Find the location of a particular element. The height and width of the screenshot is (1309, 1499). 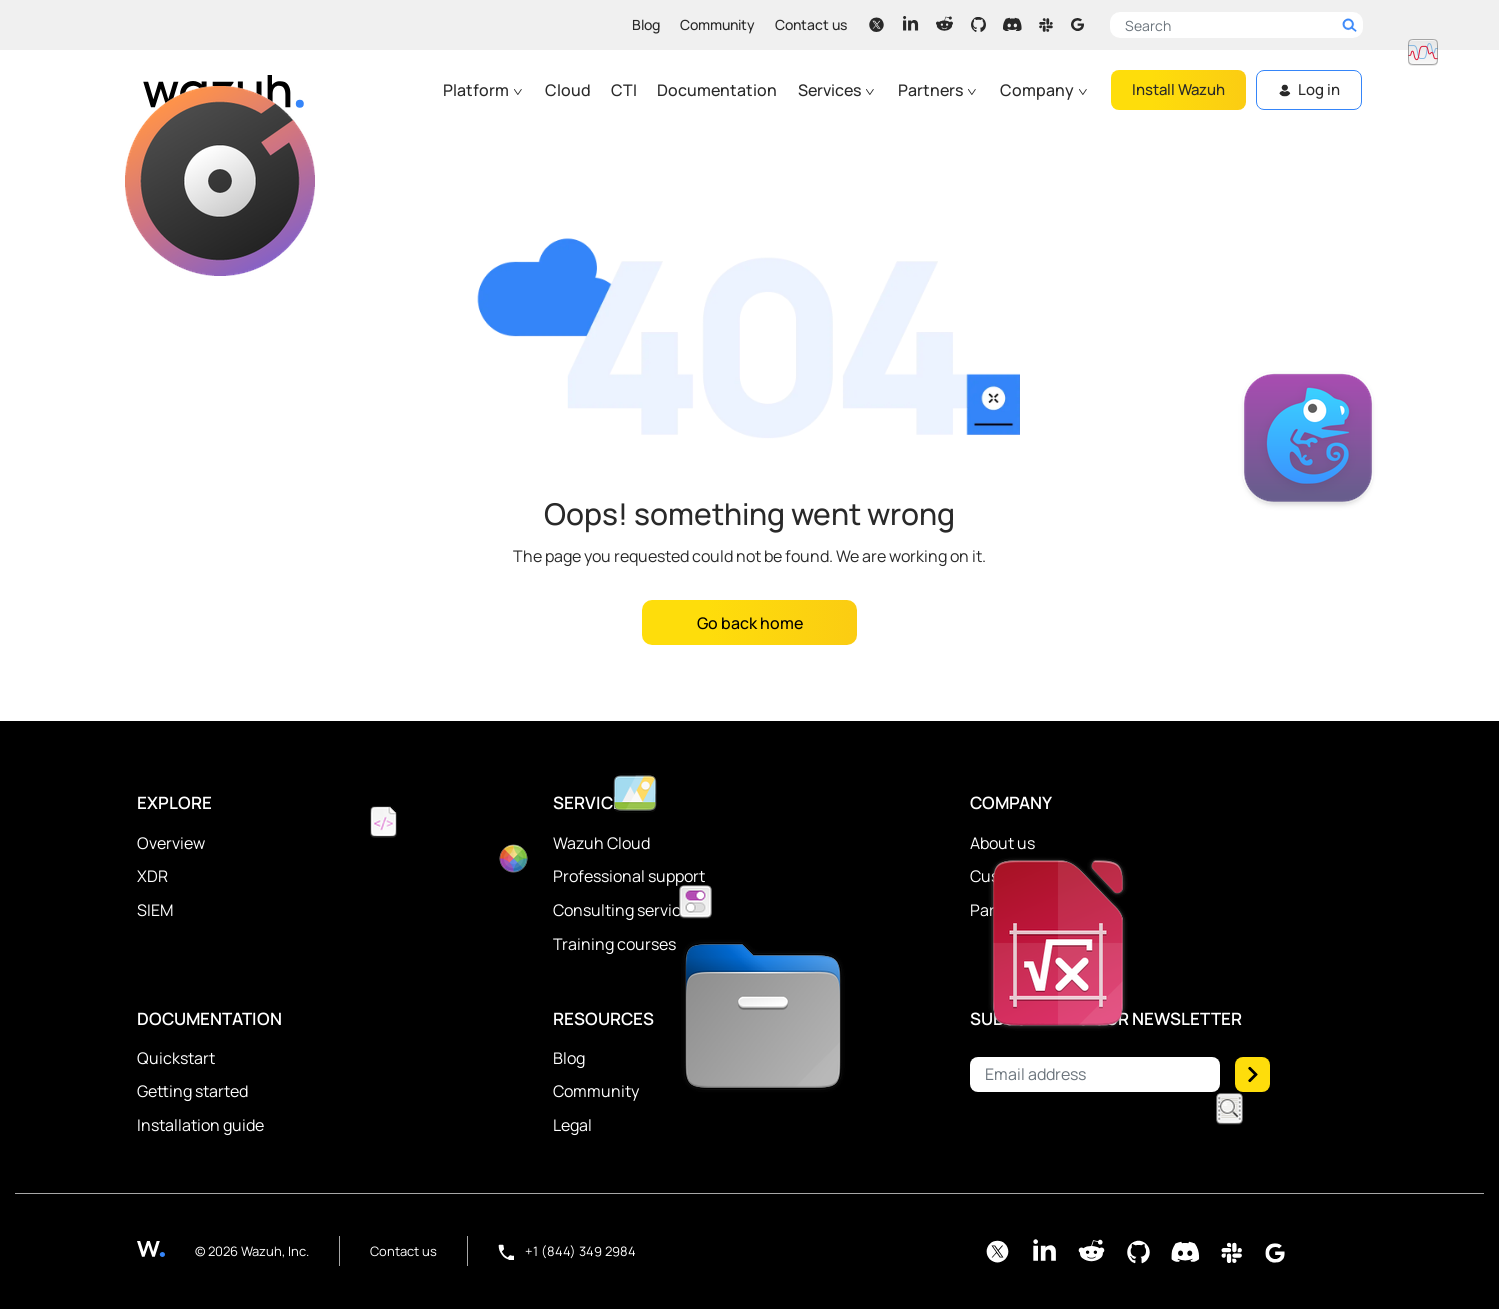

open gns3 network simulation software is located at coordinates (1308, 438).